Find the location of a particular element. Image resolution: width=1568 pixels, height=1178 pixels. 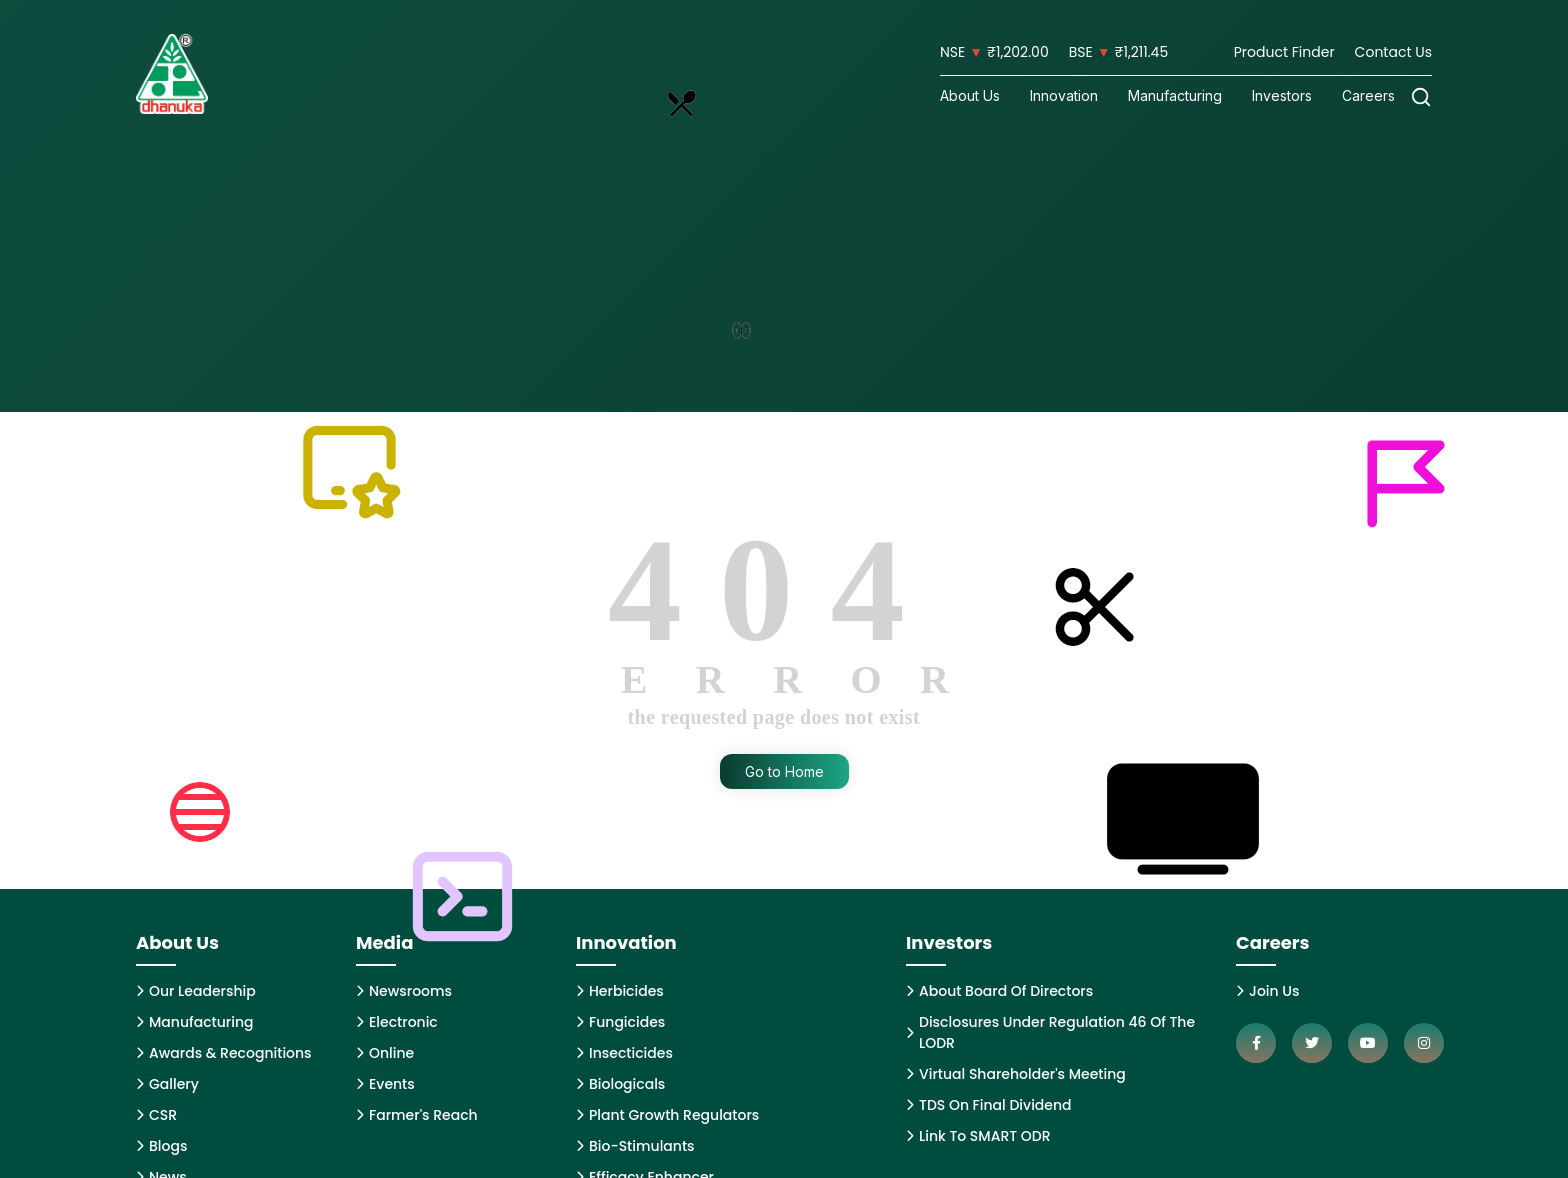

view global latitude lines or geographic coordinates is located at coordinates (200, 812).